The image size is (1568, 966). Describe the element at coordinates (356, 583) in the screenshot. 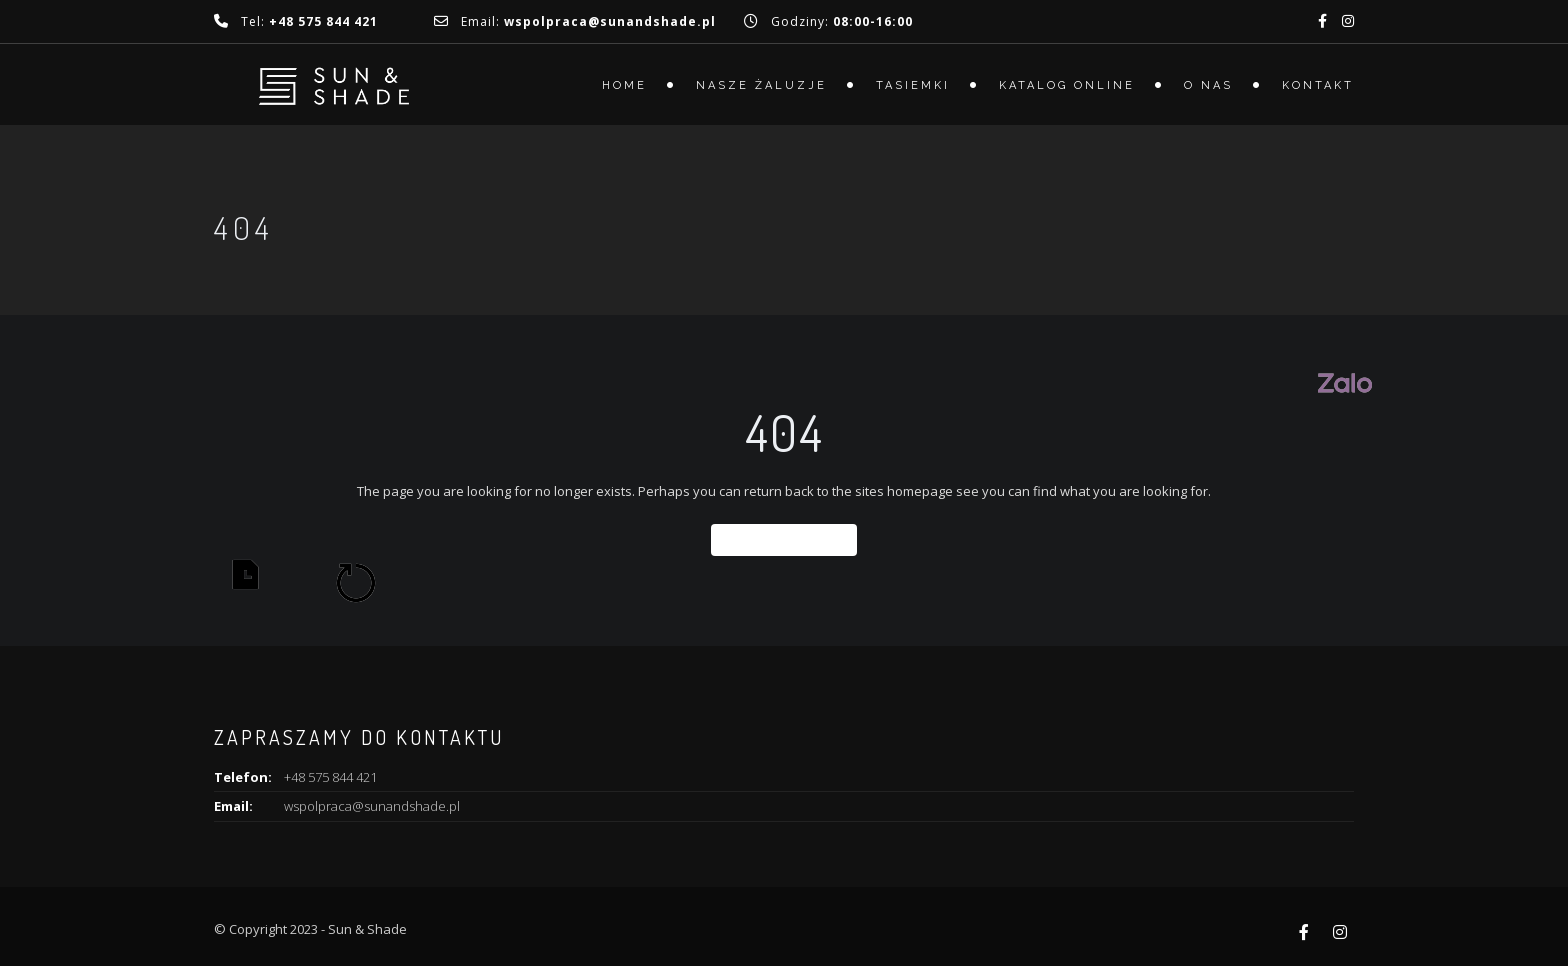

I see `reset or restore to default settings` at that location.